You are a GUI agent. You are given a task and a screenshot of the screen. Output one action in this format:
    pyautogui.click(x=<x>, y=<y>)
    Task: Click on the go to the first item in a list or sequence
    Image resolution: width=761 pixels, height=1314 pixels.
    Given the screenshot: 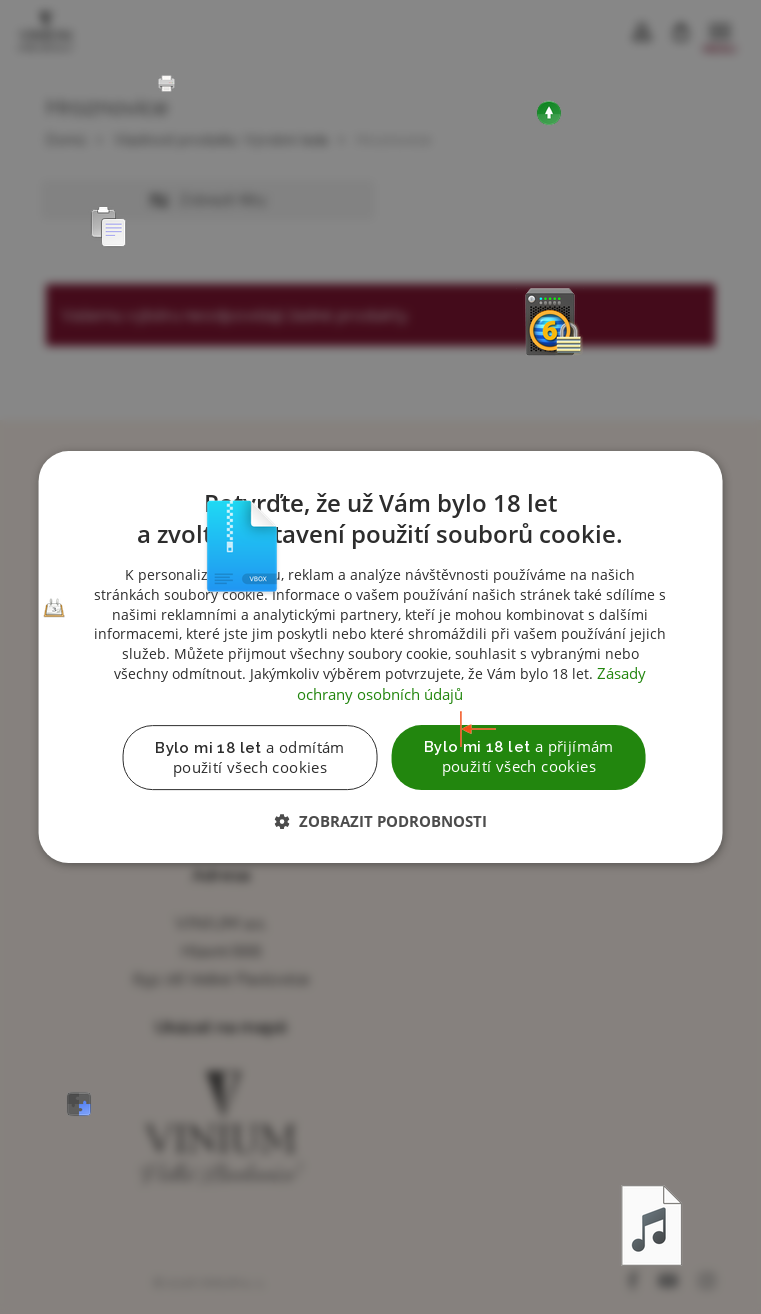 What is the action you would take?
    pyautogui.click(x=478, y=729)
    